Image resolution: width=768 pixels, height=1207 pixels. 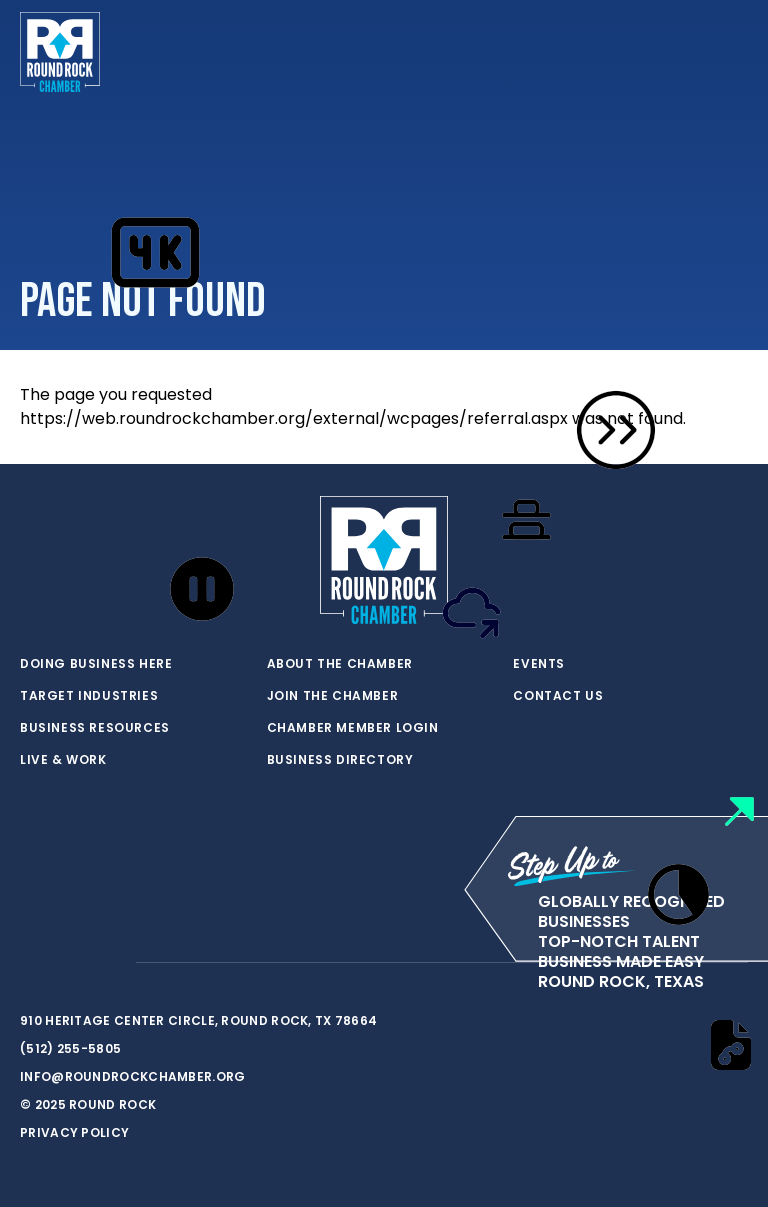 What do you see at coordinates (678, 894) in the screenshot?
I see `indicates 40% progress or completion` at bounding box center [678, 894].